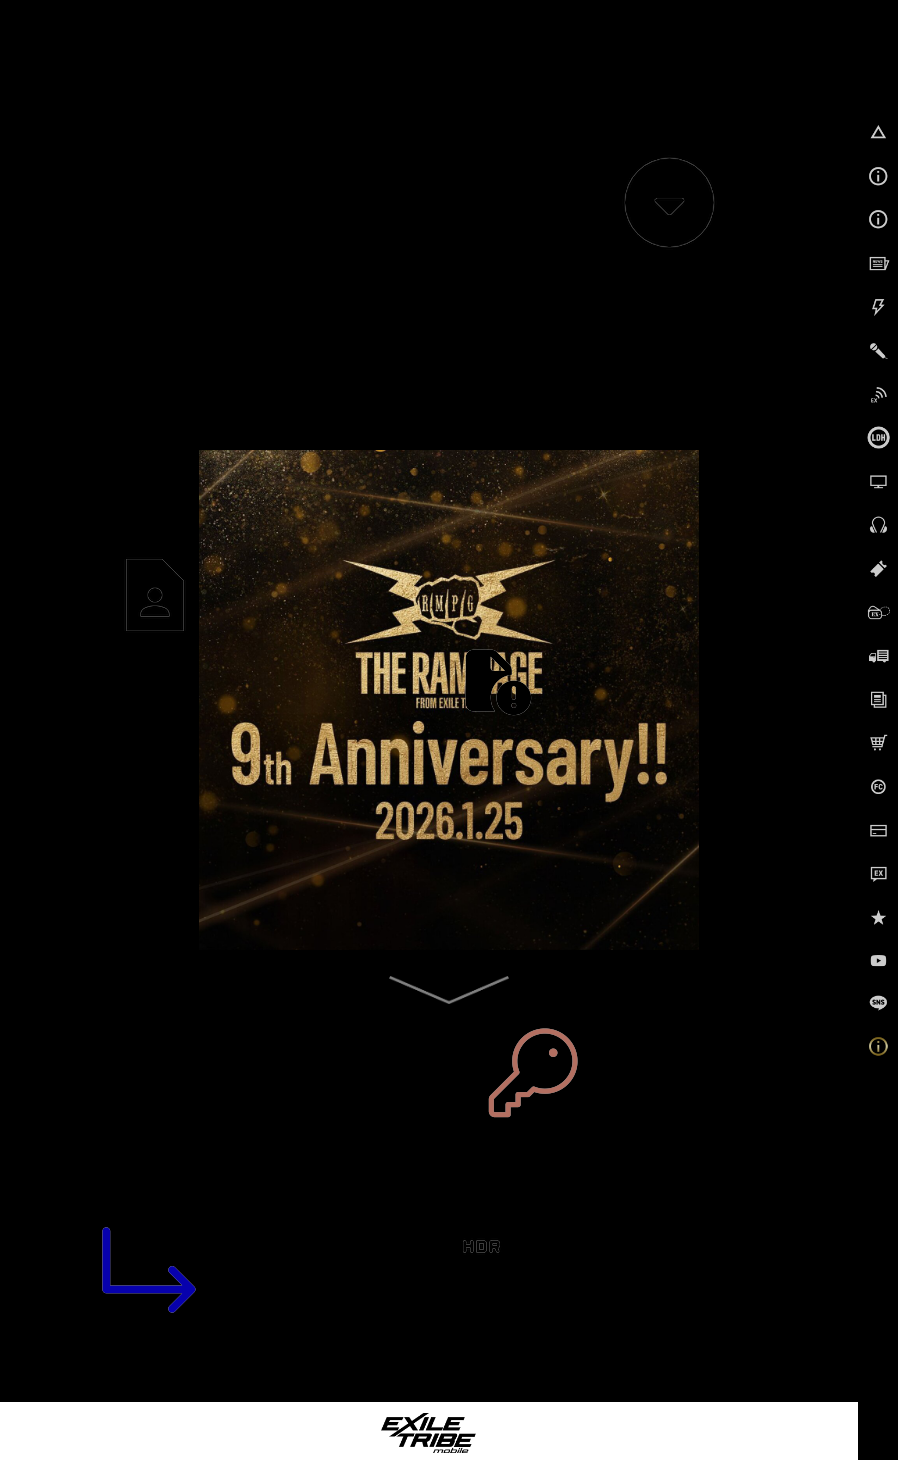  Describe the element at coordinates (669, 202) in the screenshot. I see `expand dropdown menu` at that location.